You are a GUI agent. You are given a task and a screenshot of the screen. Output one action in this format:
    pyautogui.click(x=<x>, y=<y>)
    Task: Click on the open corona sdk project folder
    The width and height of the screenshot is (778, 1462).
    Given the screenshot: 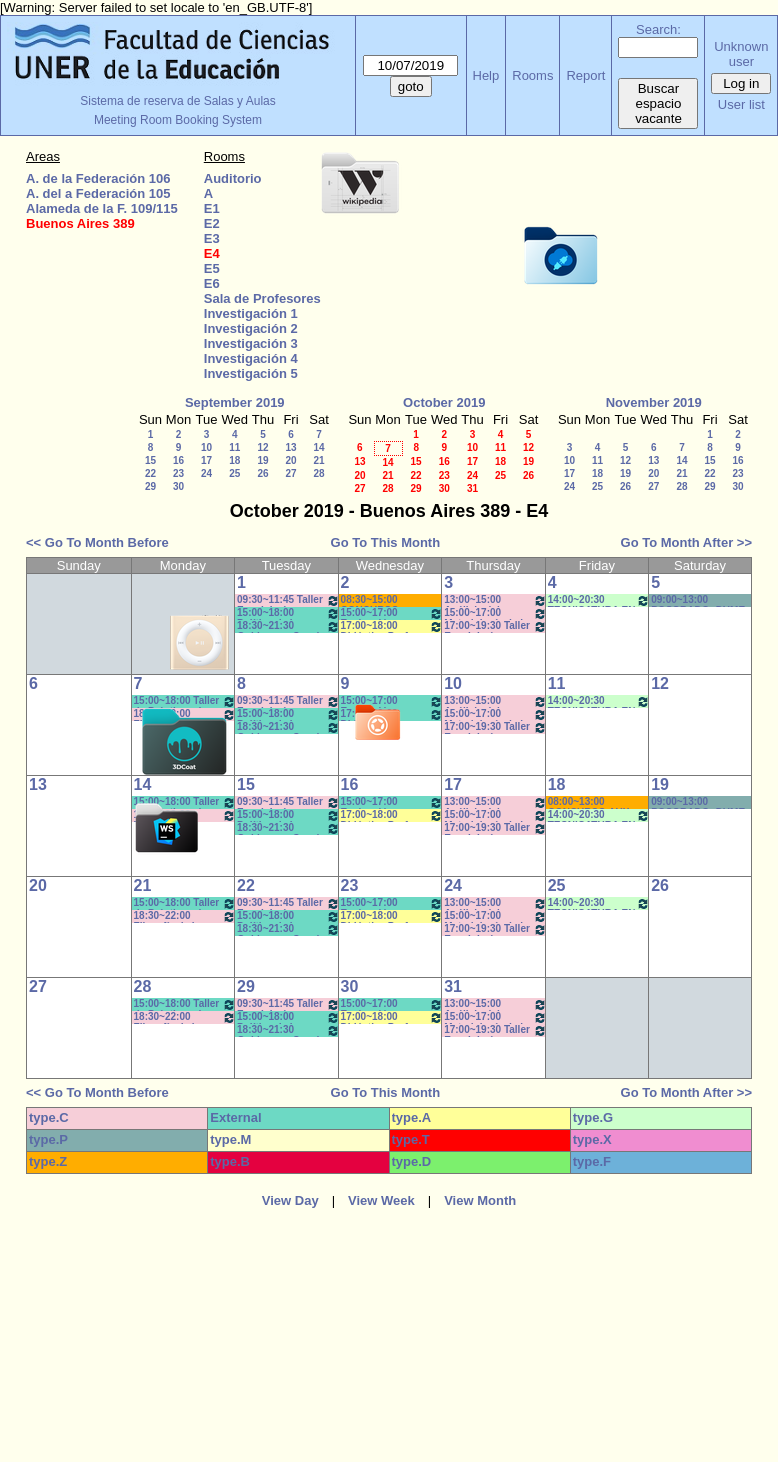 What is the action you would take?
    pyautogui.click(x=377, y=723)
    